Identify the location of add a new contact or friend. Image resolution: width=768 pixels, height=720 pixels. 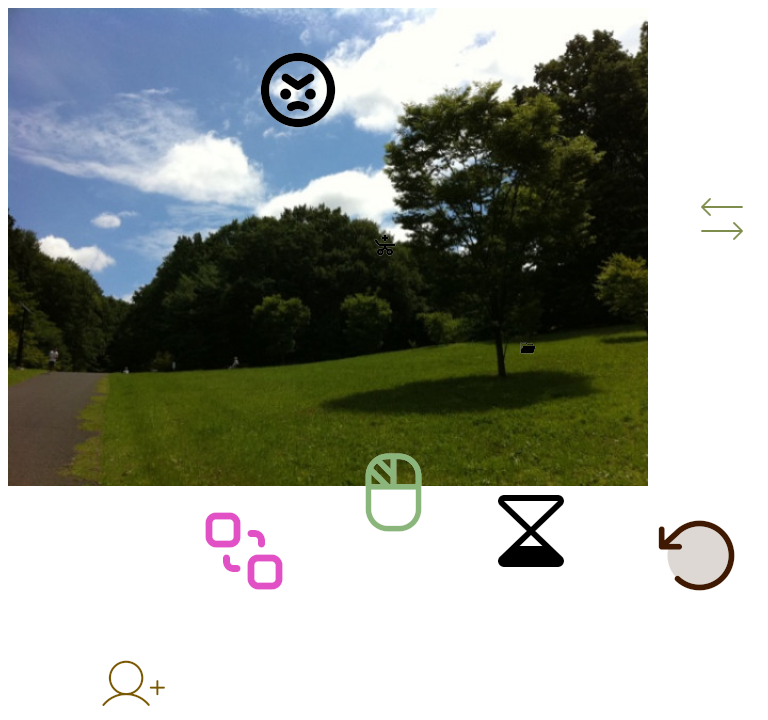
(131, 685).